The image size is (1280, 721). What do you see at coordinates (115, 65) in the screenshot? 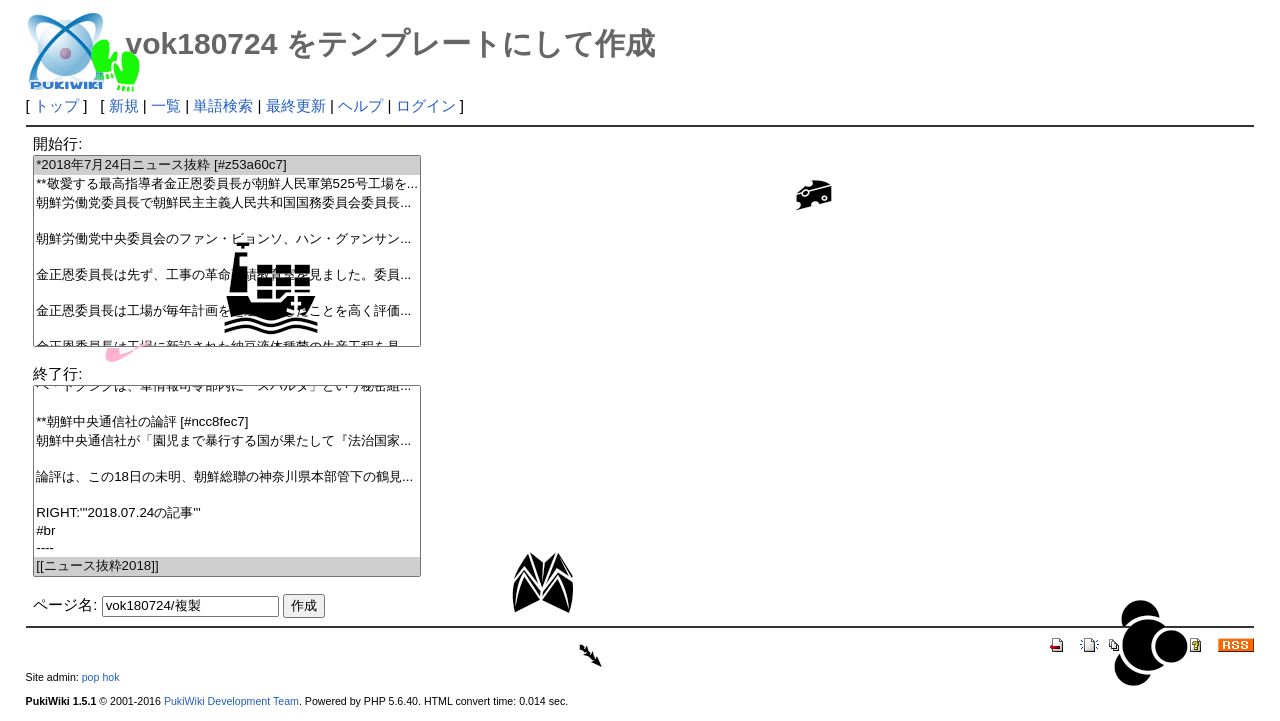
I see `winter gear or cold weather equipment category` at bounding box center [115, 65].